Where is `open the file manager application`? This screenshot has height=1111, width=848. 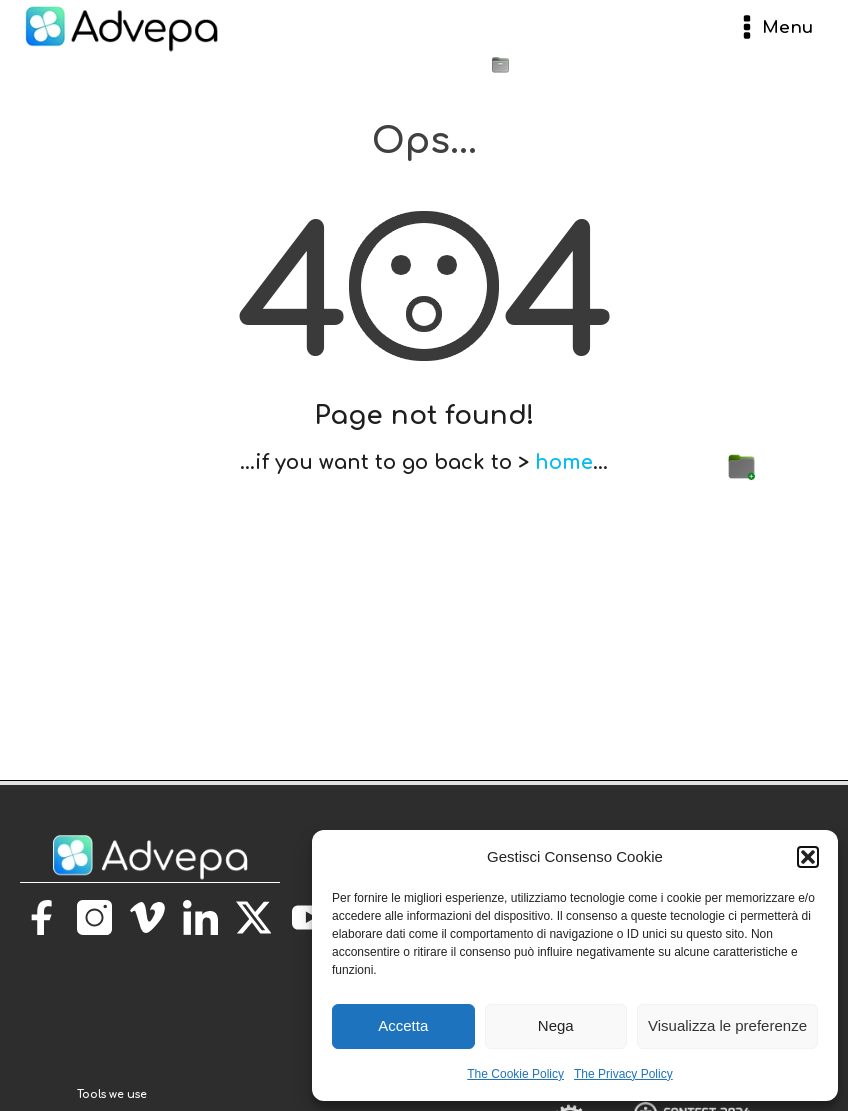
open the file manager application is located at coordinates (500, 64).